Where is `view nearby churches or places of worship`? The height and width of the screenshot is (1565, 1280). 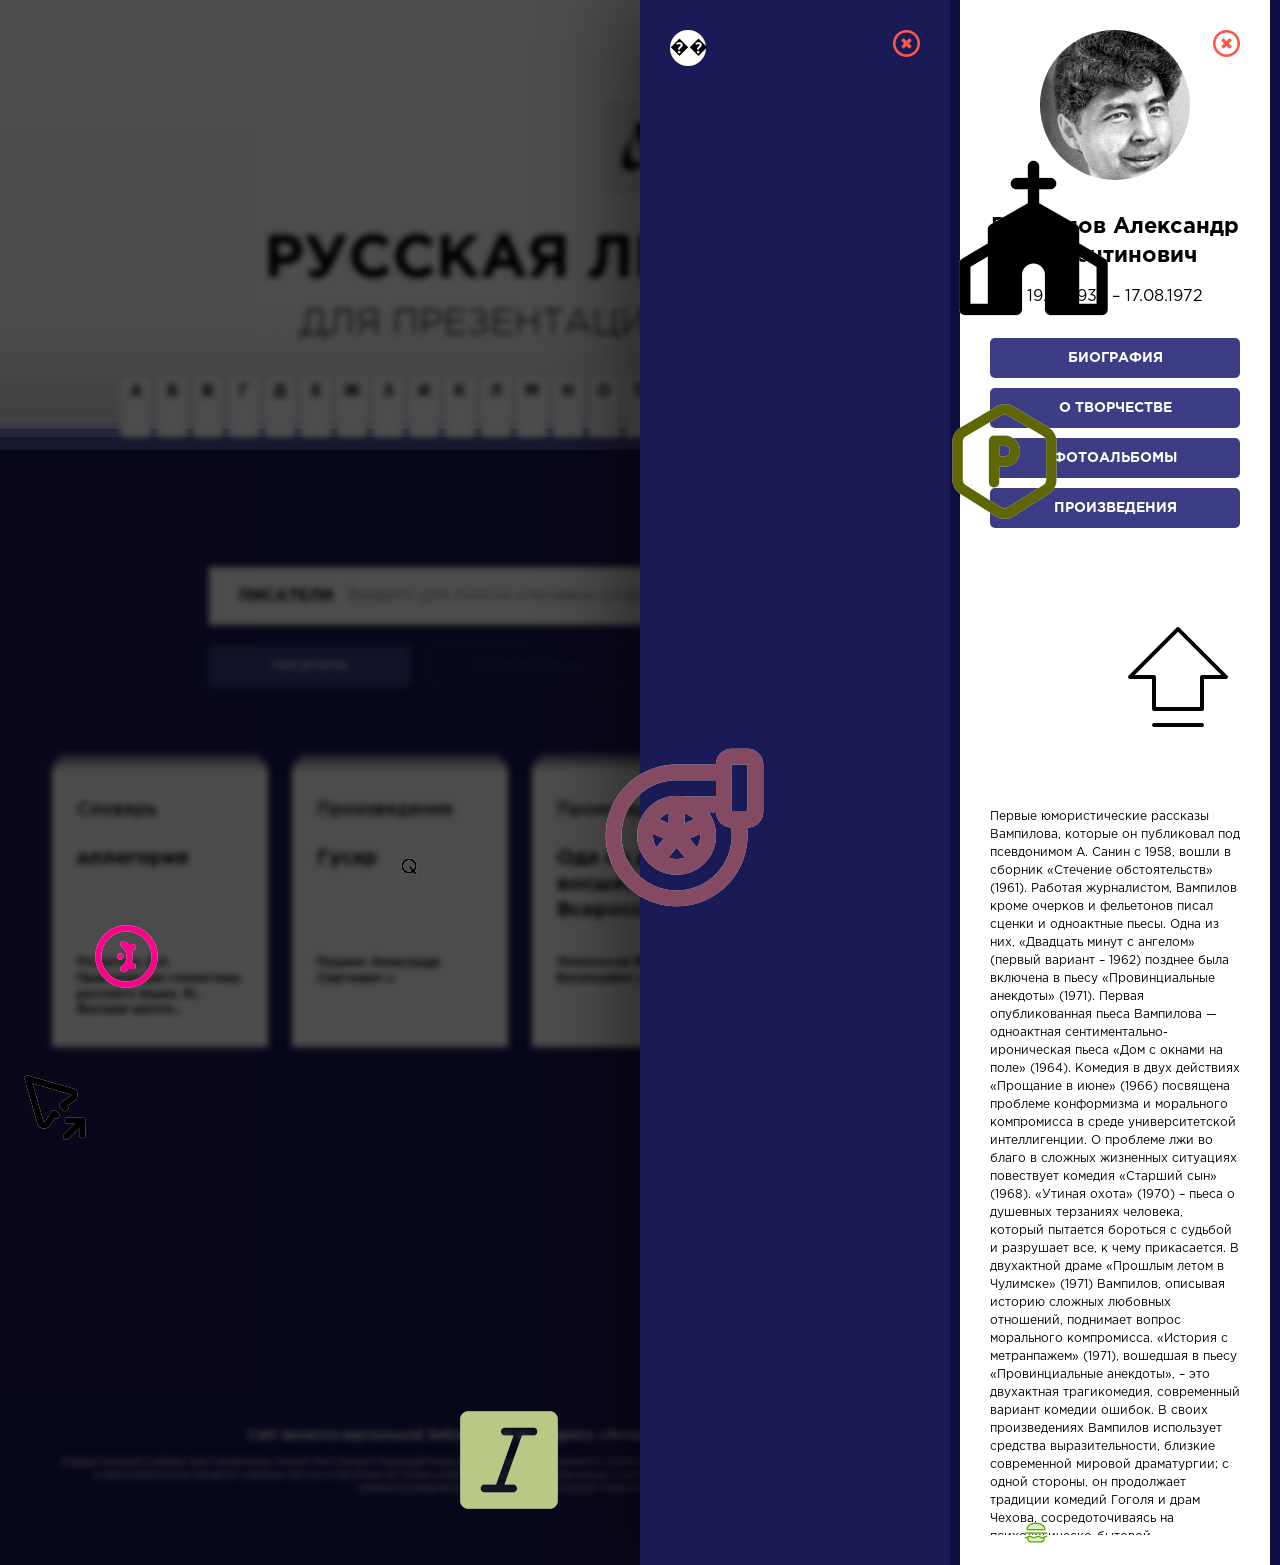
view nearby churches or places of worship is located at coordinates (1033, 246).